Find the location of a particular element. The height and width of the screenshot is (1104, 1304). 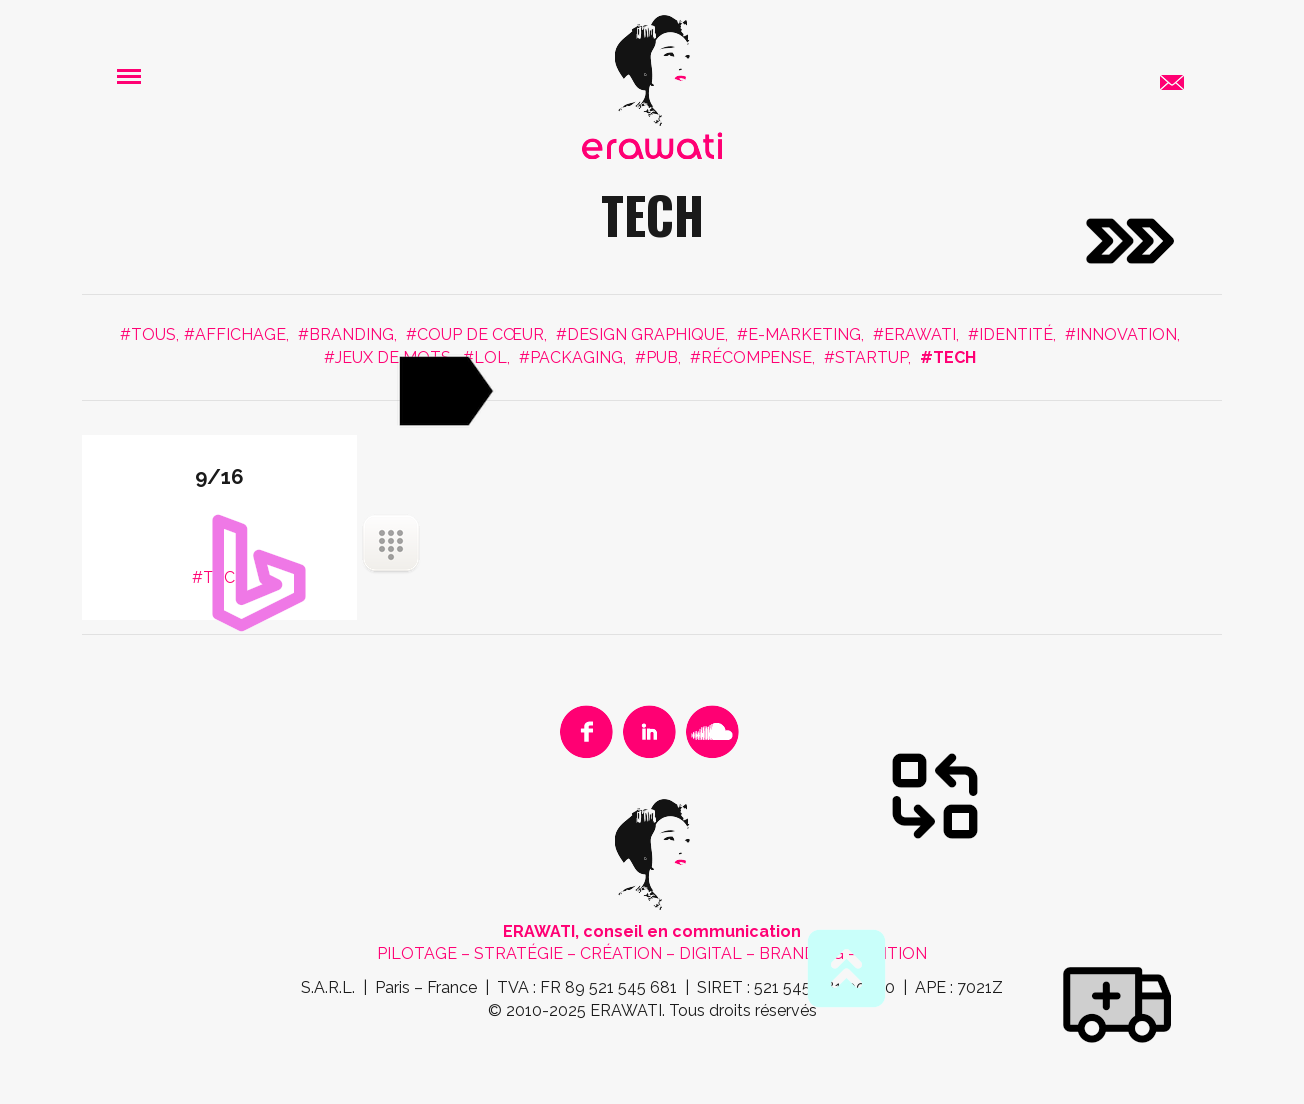

inertia.js framework logo is located at coordinates (1129, 241).